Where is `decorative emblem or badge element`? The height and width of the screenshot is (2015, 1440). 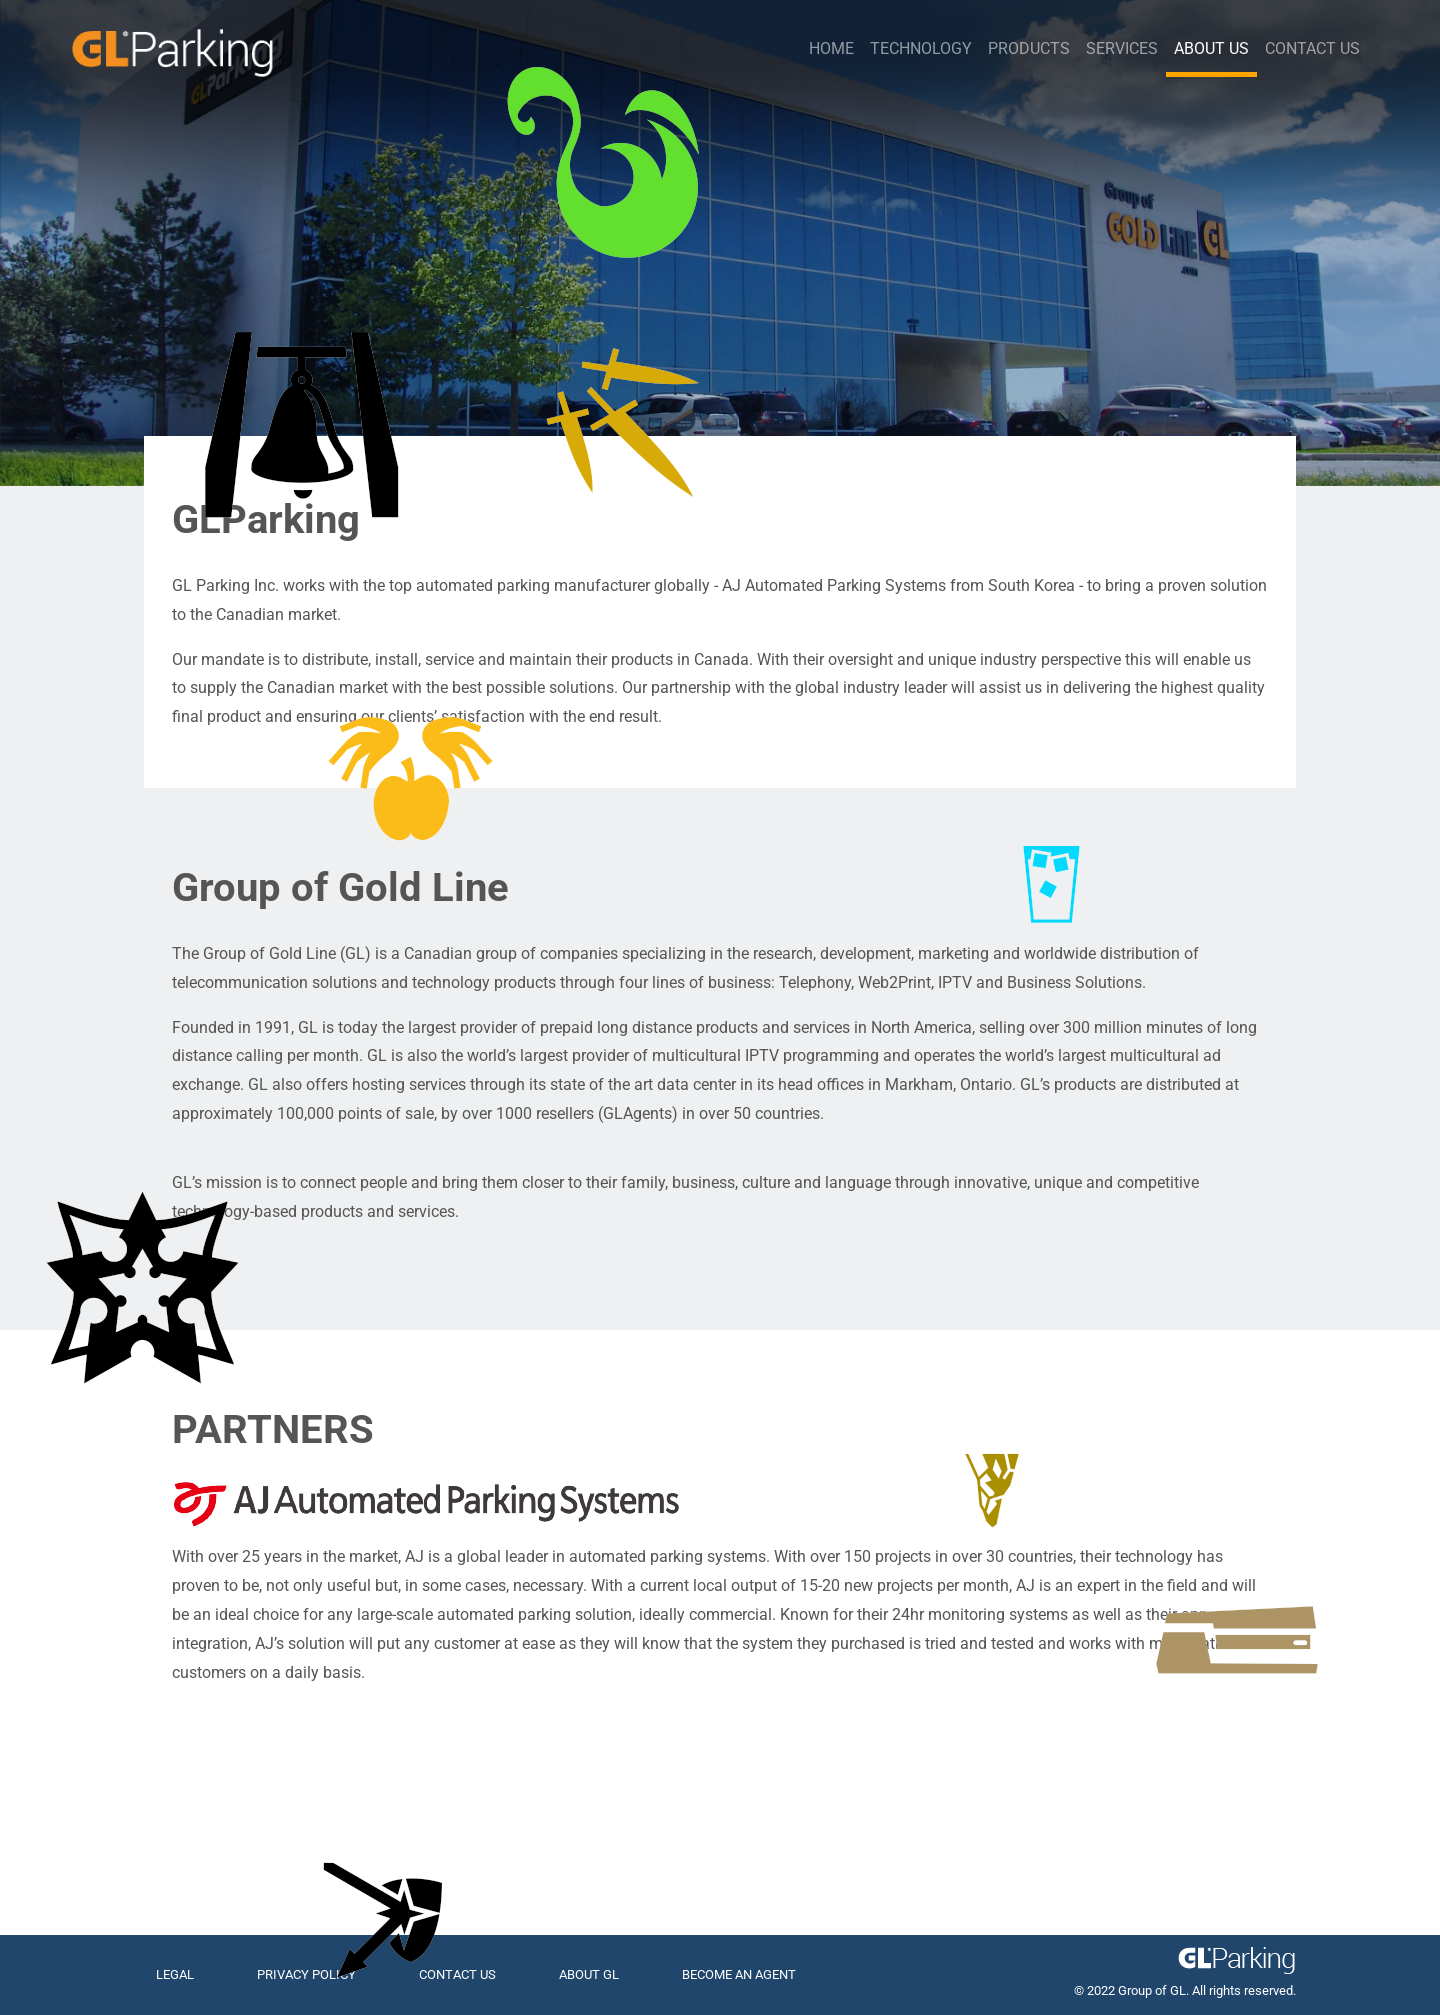 decorative emblem or badge element is located at coordinates (142, 1287).